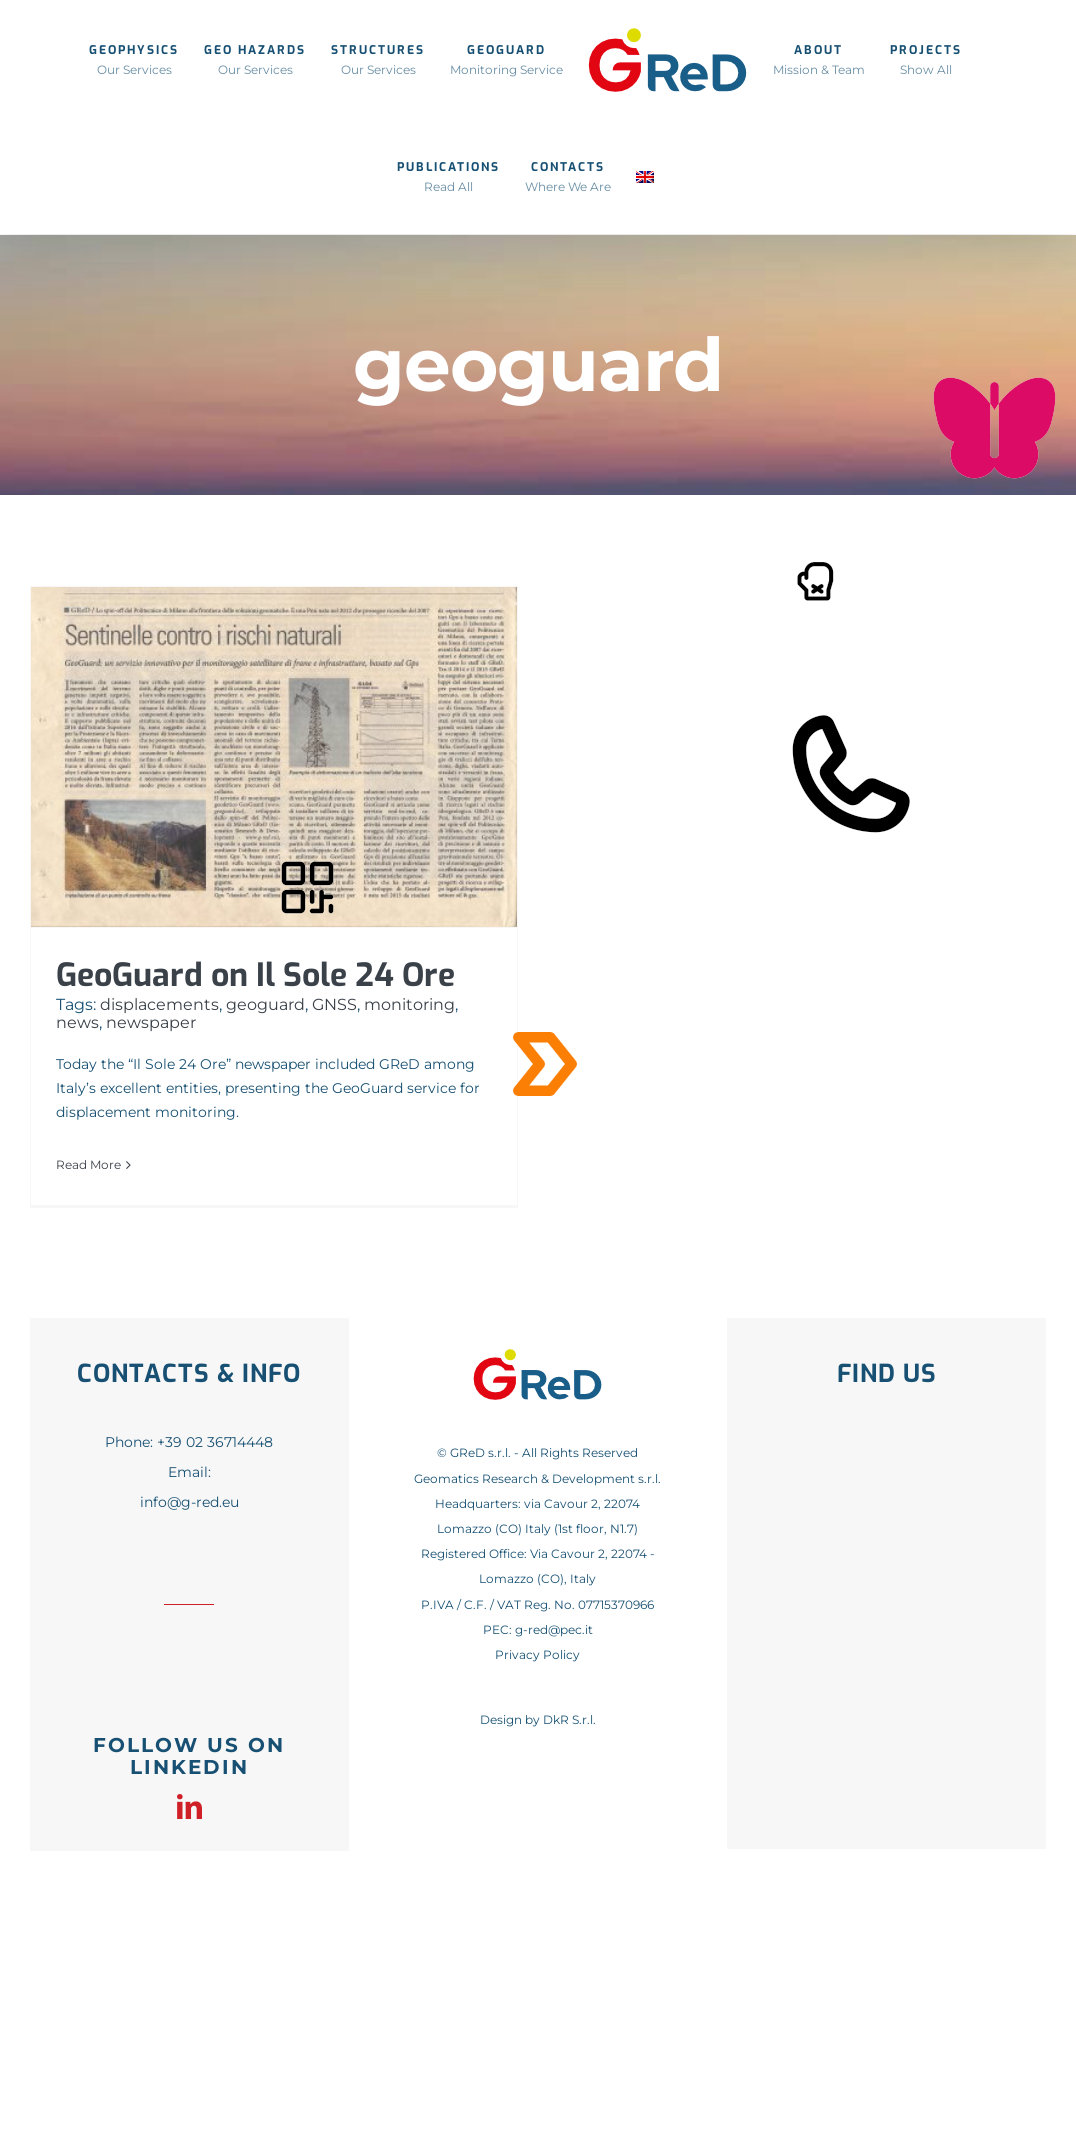  Describe the element at coordinates (307, 887) in the screenshot. I see `scan or display a QR code` at that location.